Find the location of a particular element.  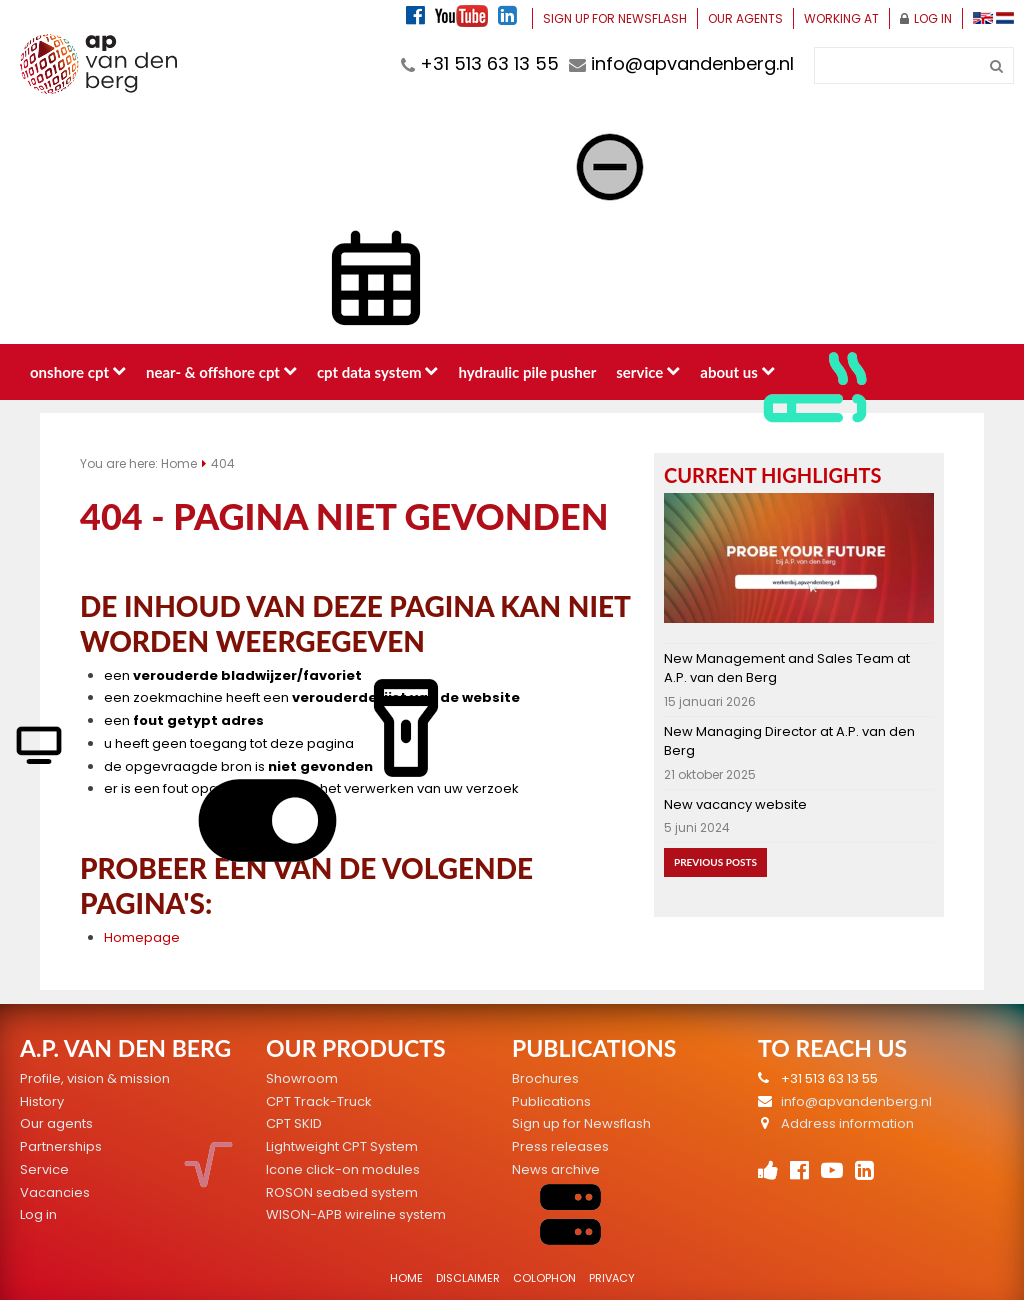

square root mathematical operation is located at coordinates (208, 1163).